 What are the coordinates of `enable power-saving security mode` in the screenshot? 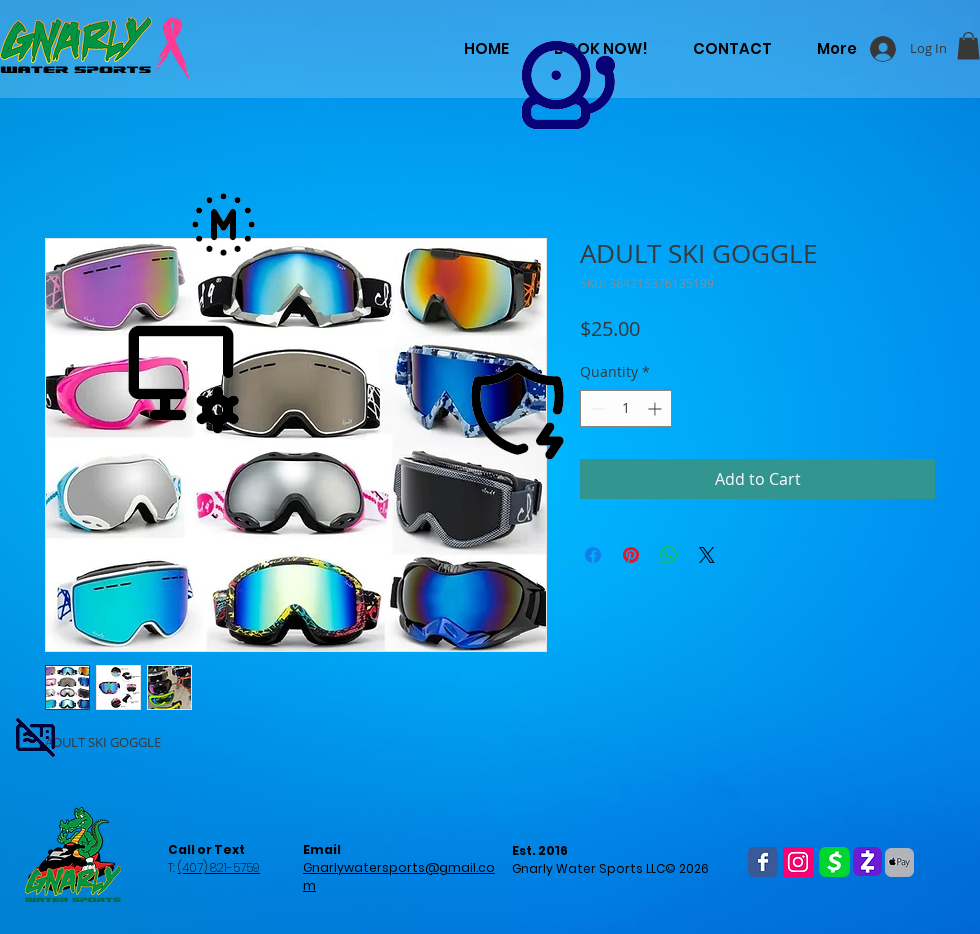 It's located at (517, 408).